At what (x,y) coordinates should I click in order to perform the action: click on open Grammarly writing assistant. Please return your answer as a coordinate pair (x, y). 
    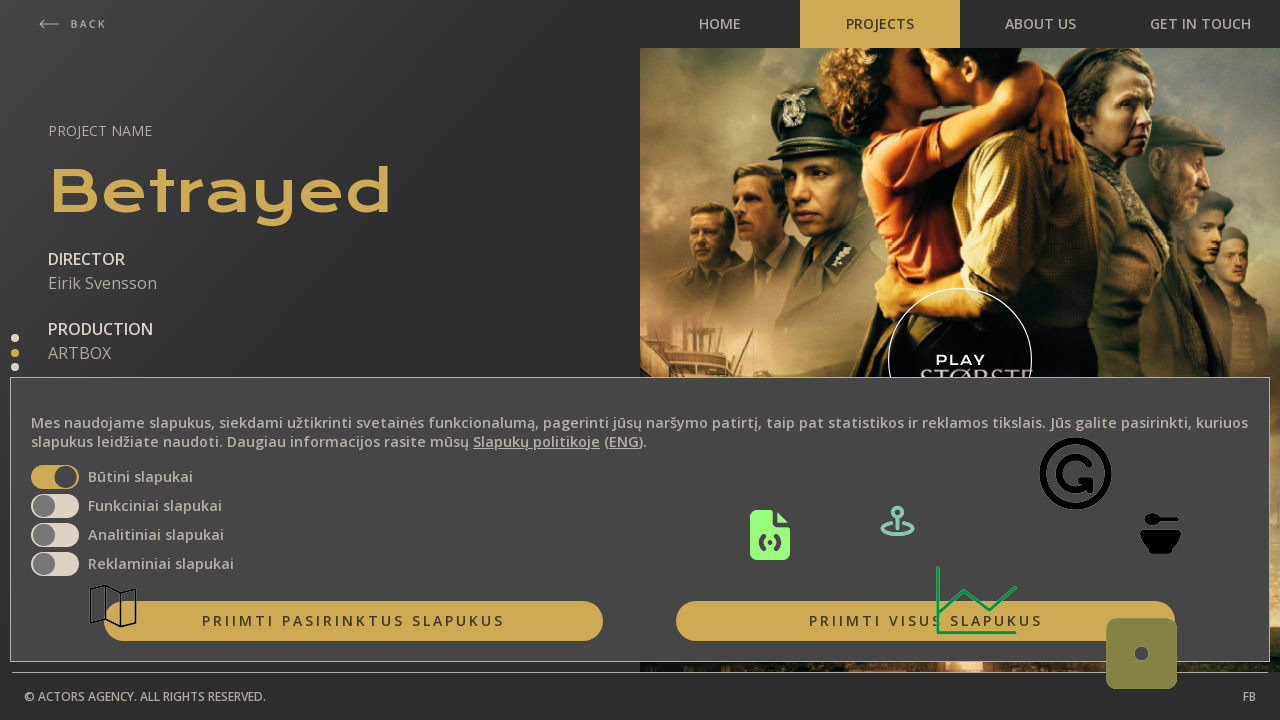
    Looking at the image, I should click on (1075, 473).